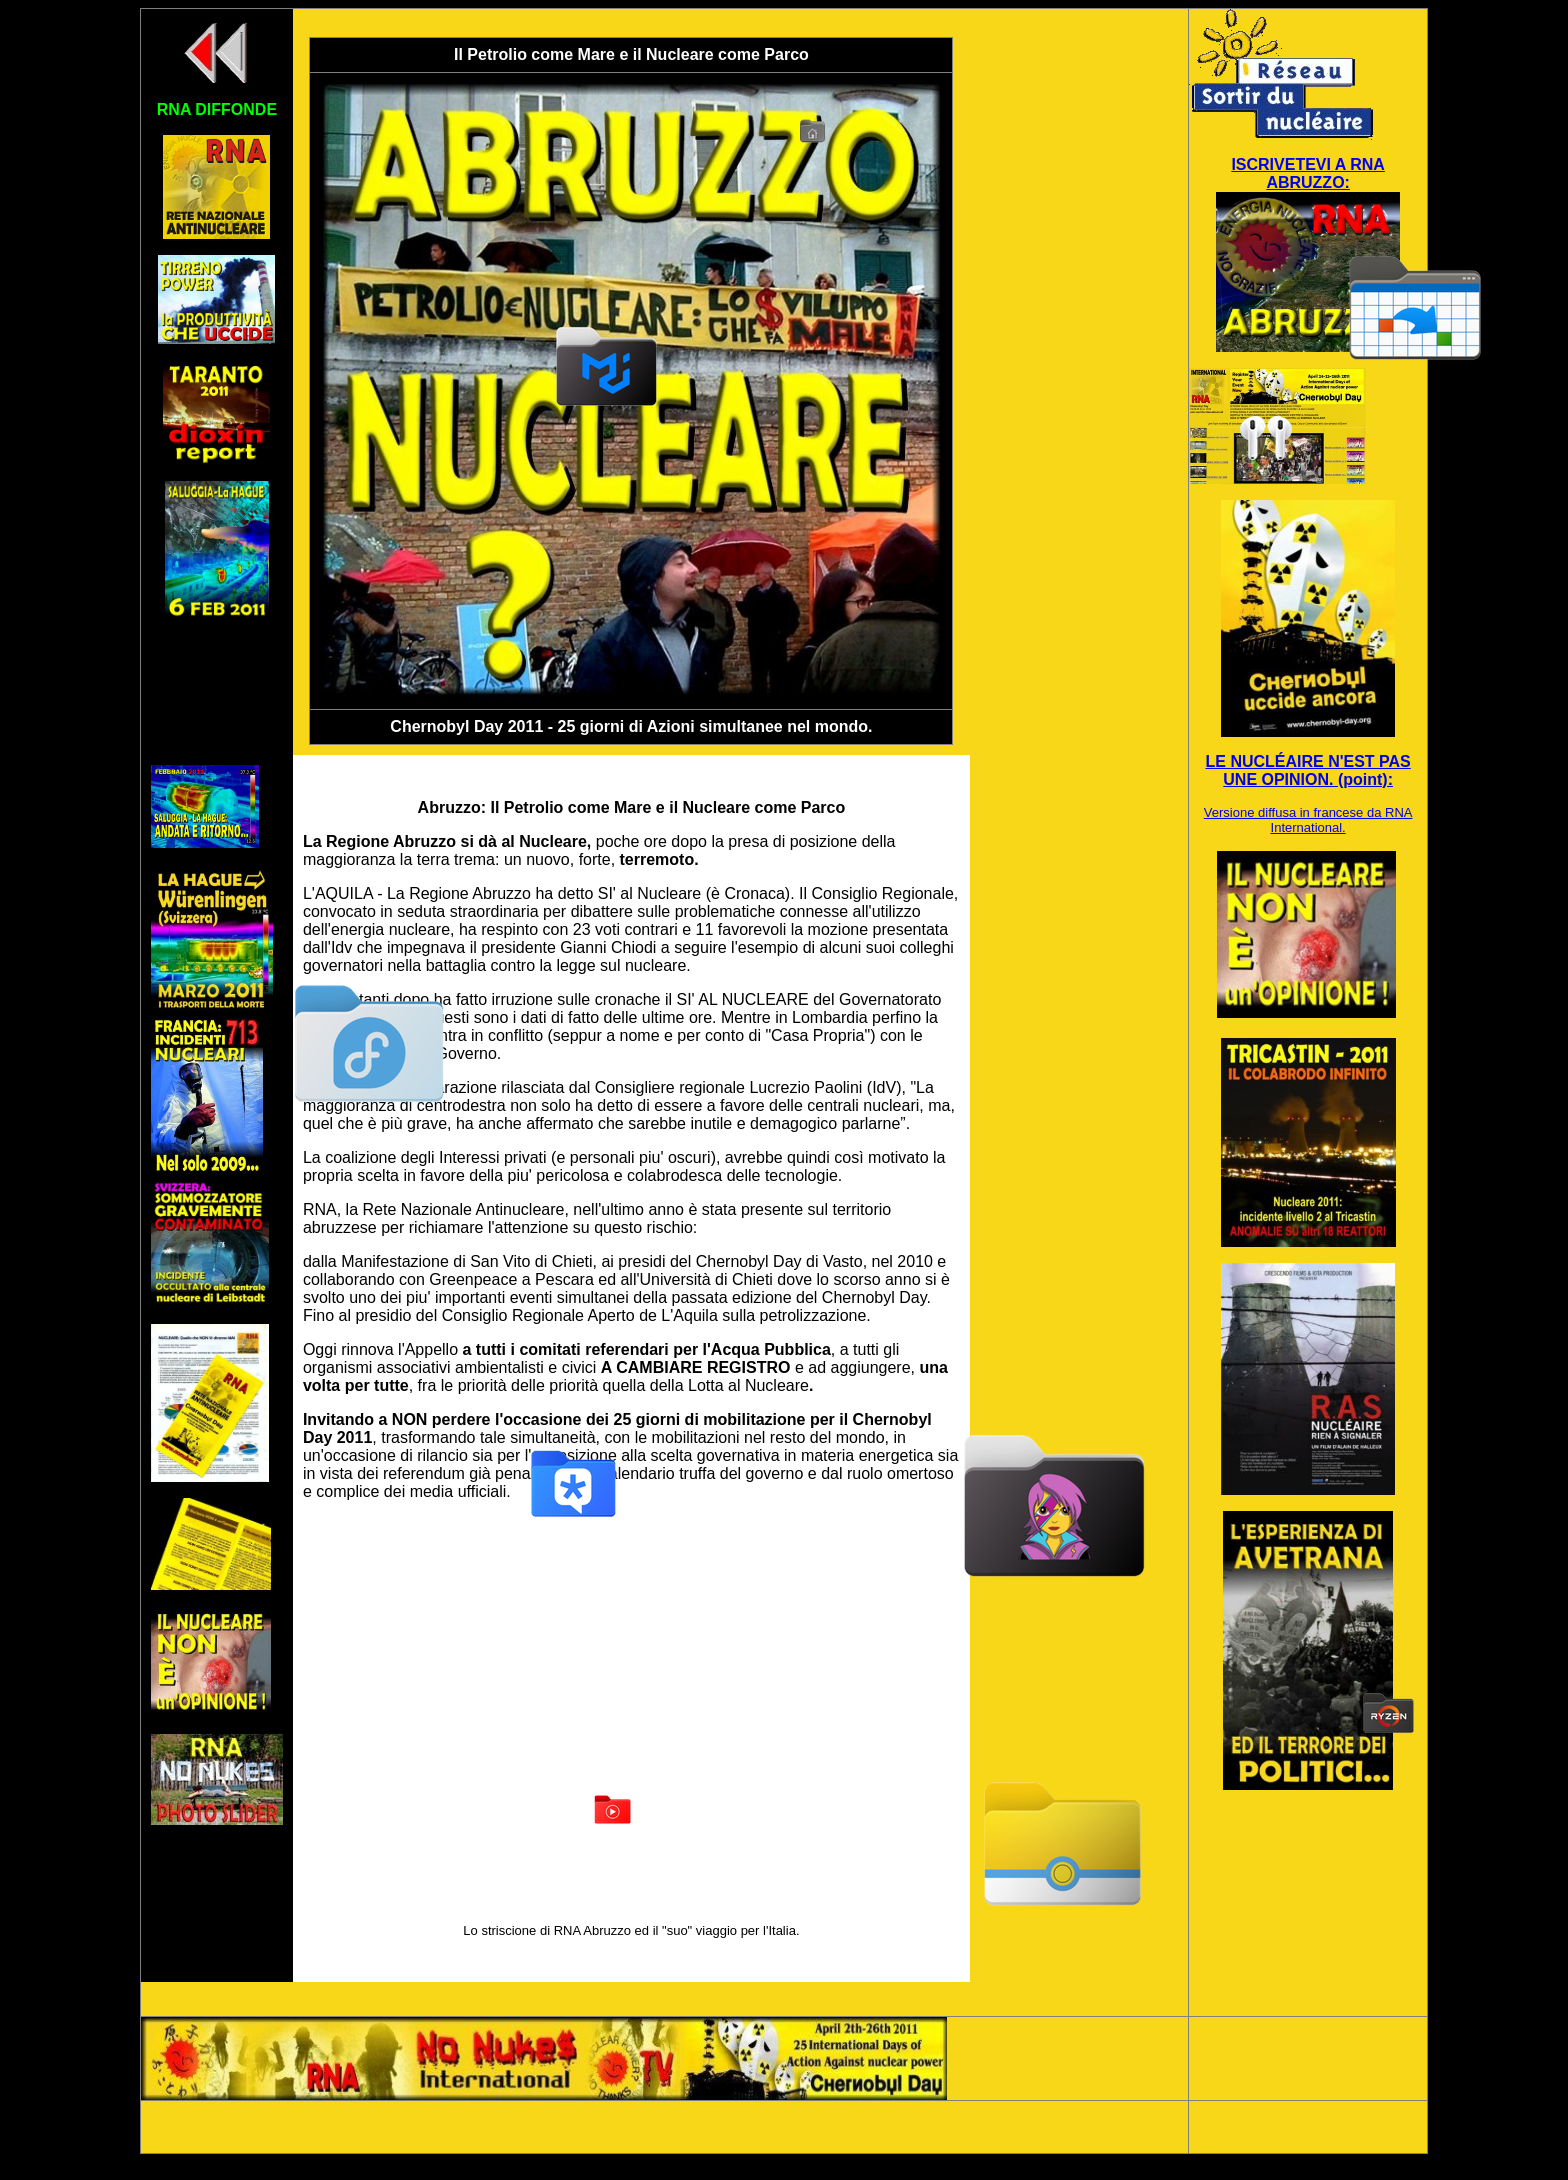  Describe the element at coordinates (812, 130) in the screenshot. I see `access your home folder` at that location.